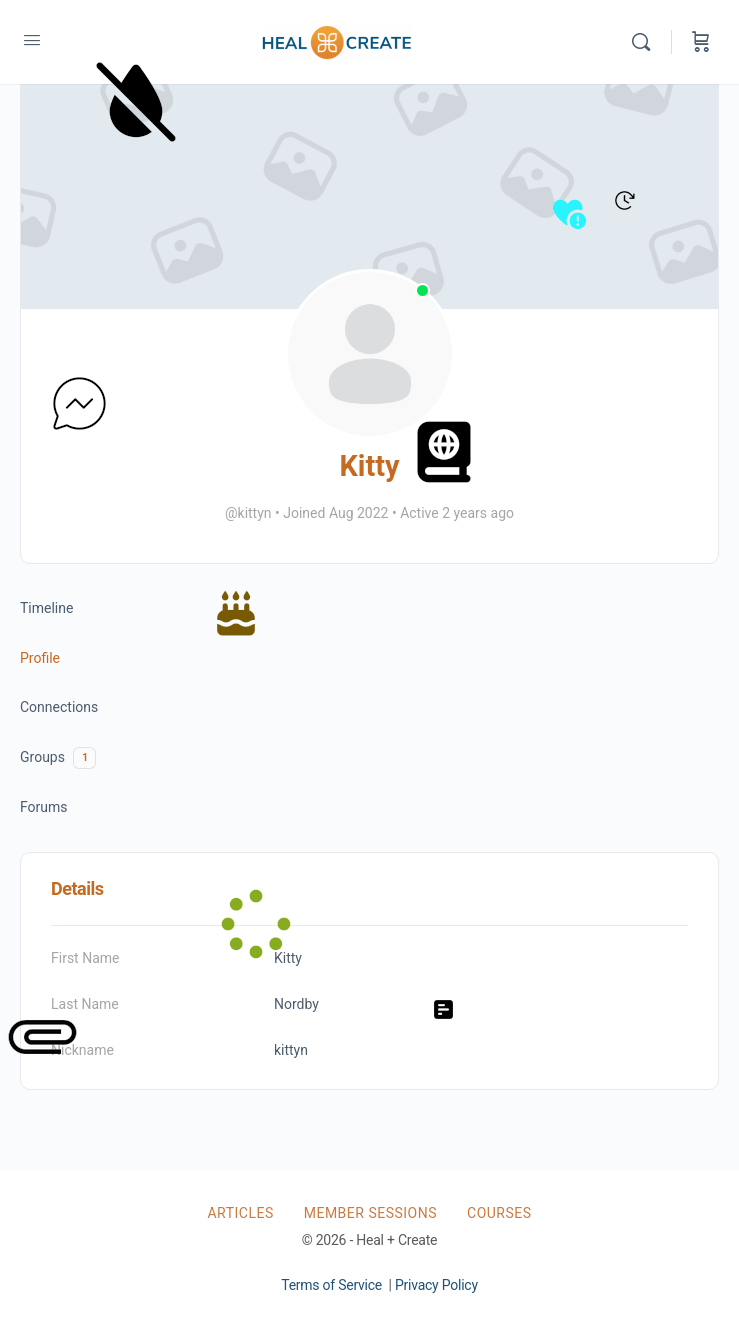 The image size is (739, 1326). What do you see at coordinates (256, 924) in the screenshot?
I see `indicates content is loading` at bounding box center [256, 924].